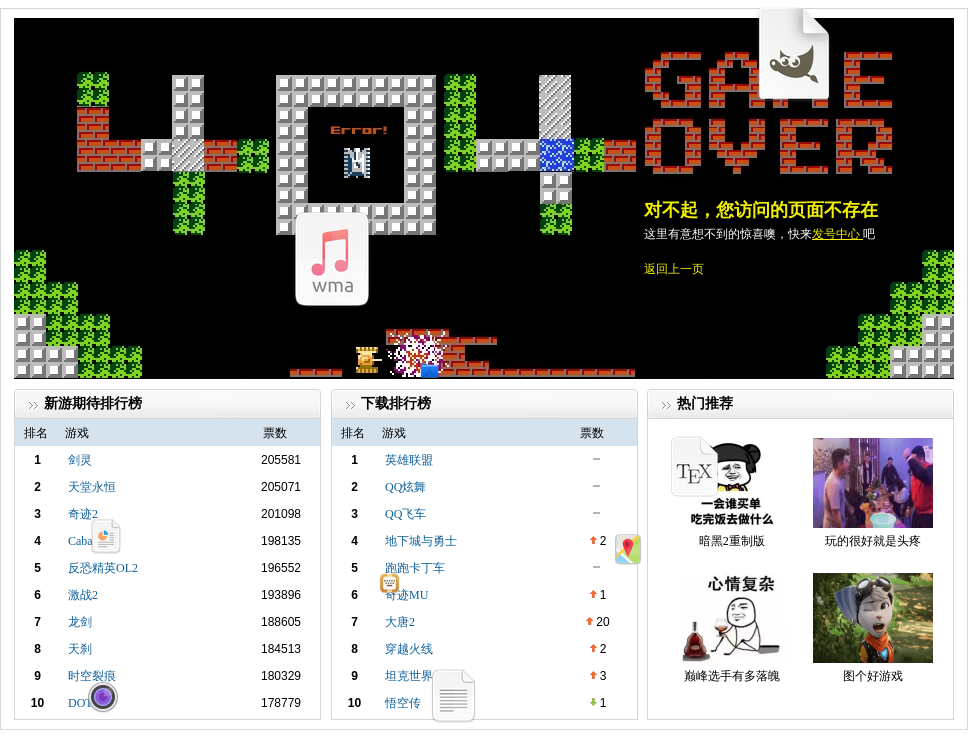 This screenshot has width=968, height=740. What do you see at coordinates (429, 370) in the screenshot?
I see `open templates folder` at bounding box center [429, 370].